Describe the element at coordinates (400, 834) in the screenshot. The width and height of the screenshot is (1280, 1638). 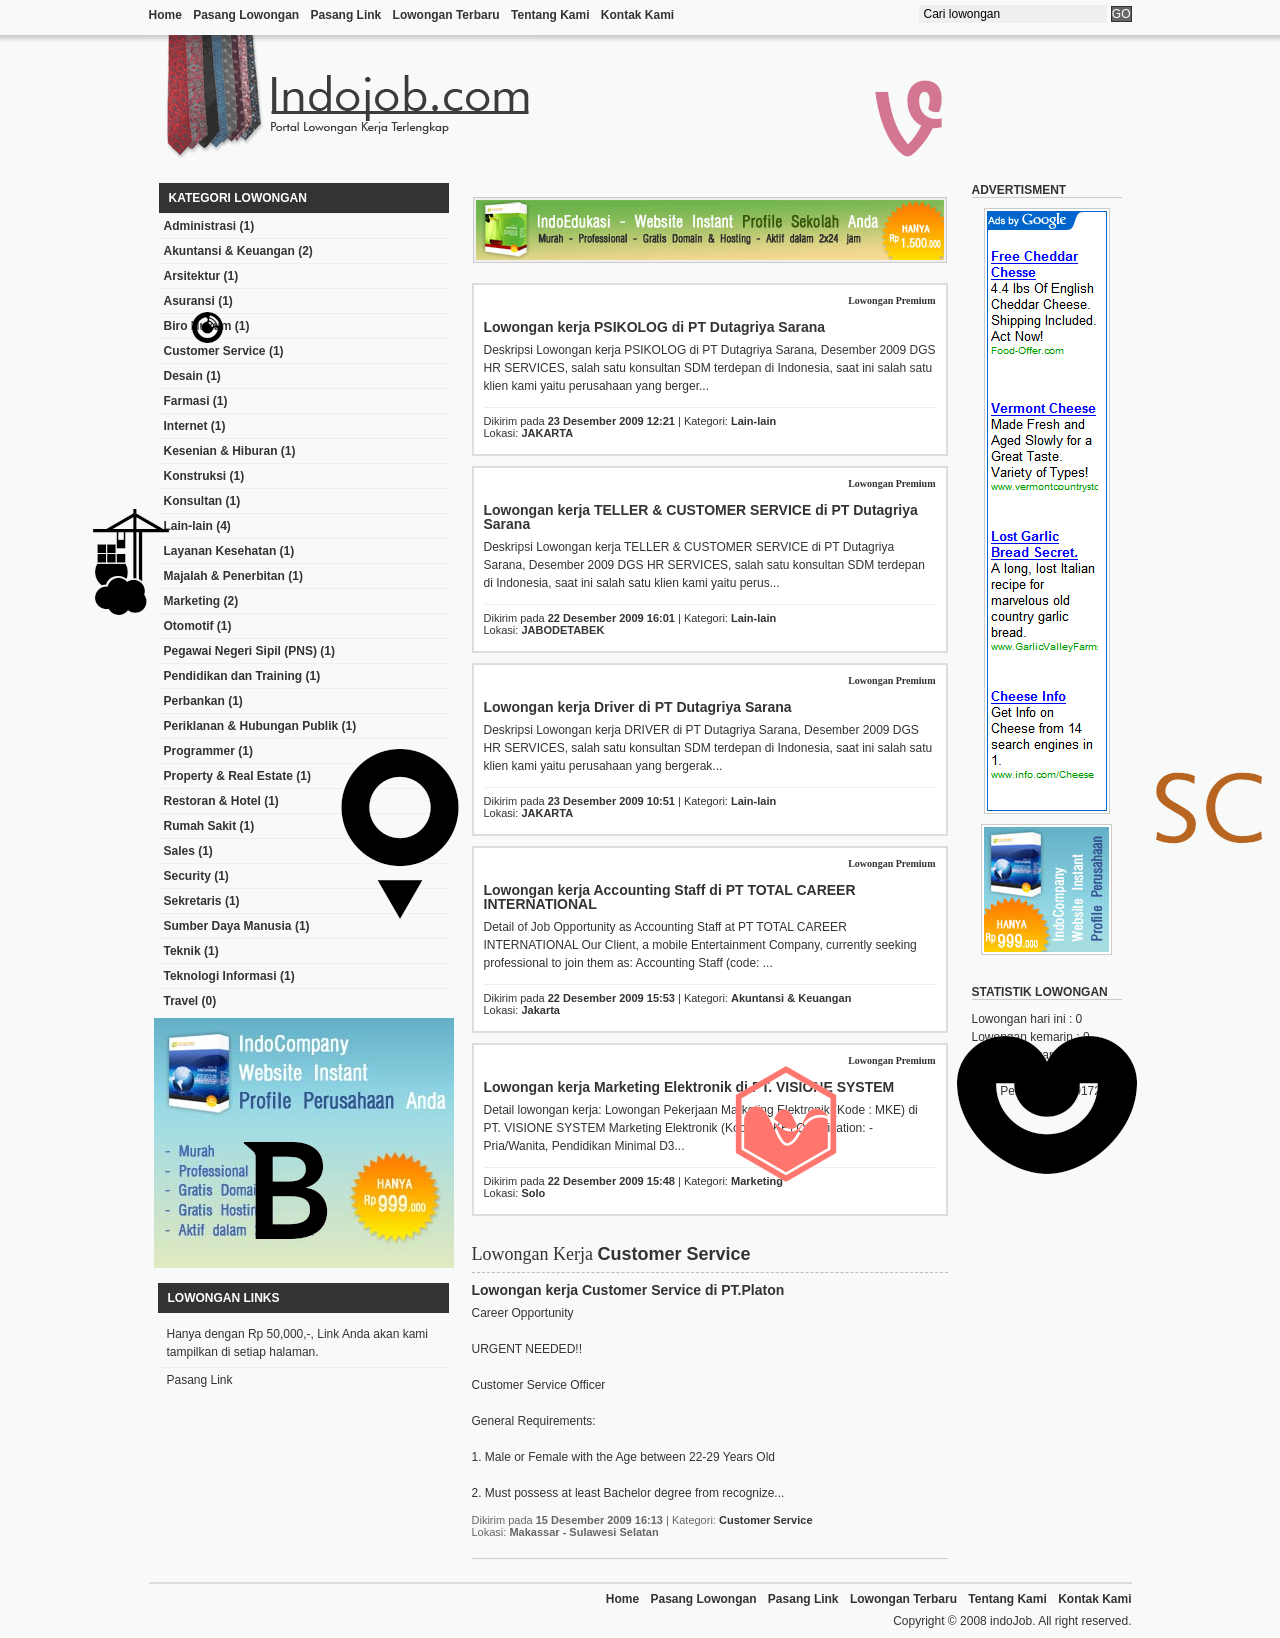
I see `open TomTom navigation app` at that location.